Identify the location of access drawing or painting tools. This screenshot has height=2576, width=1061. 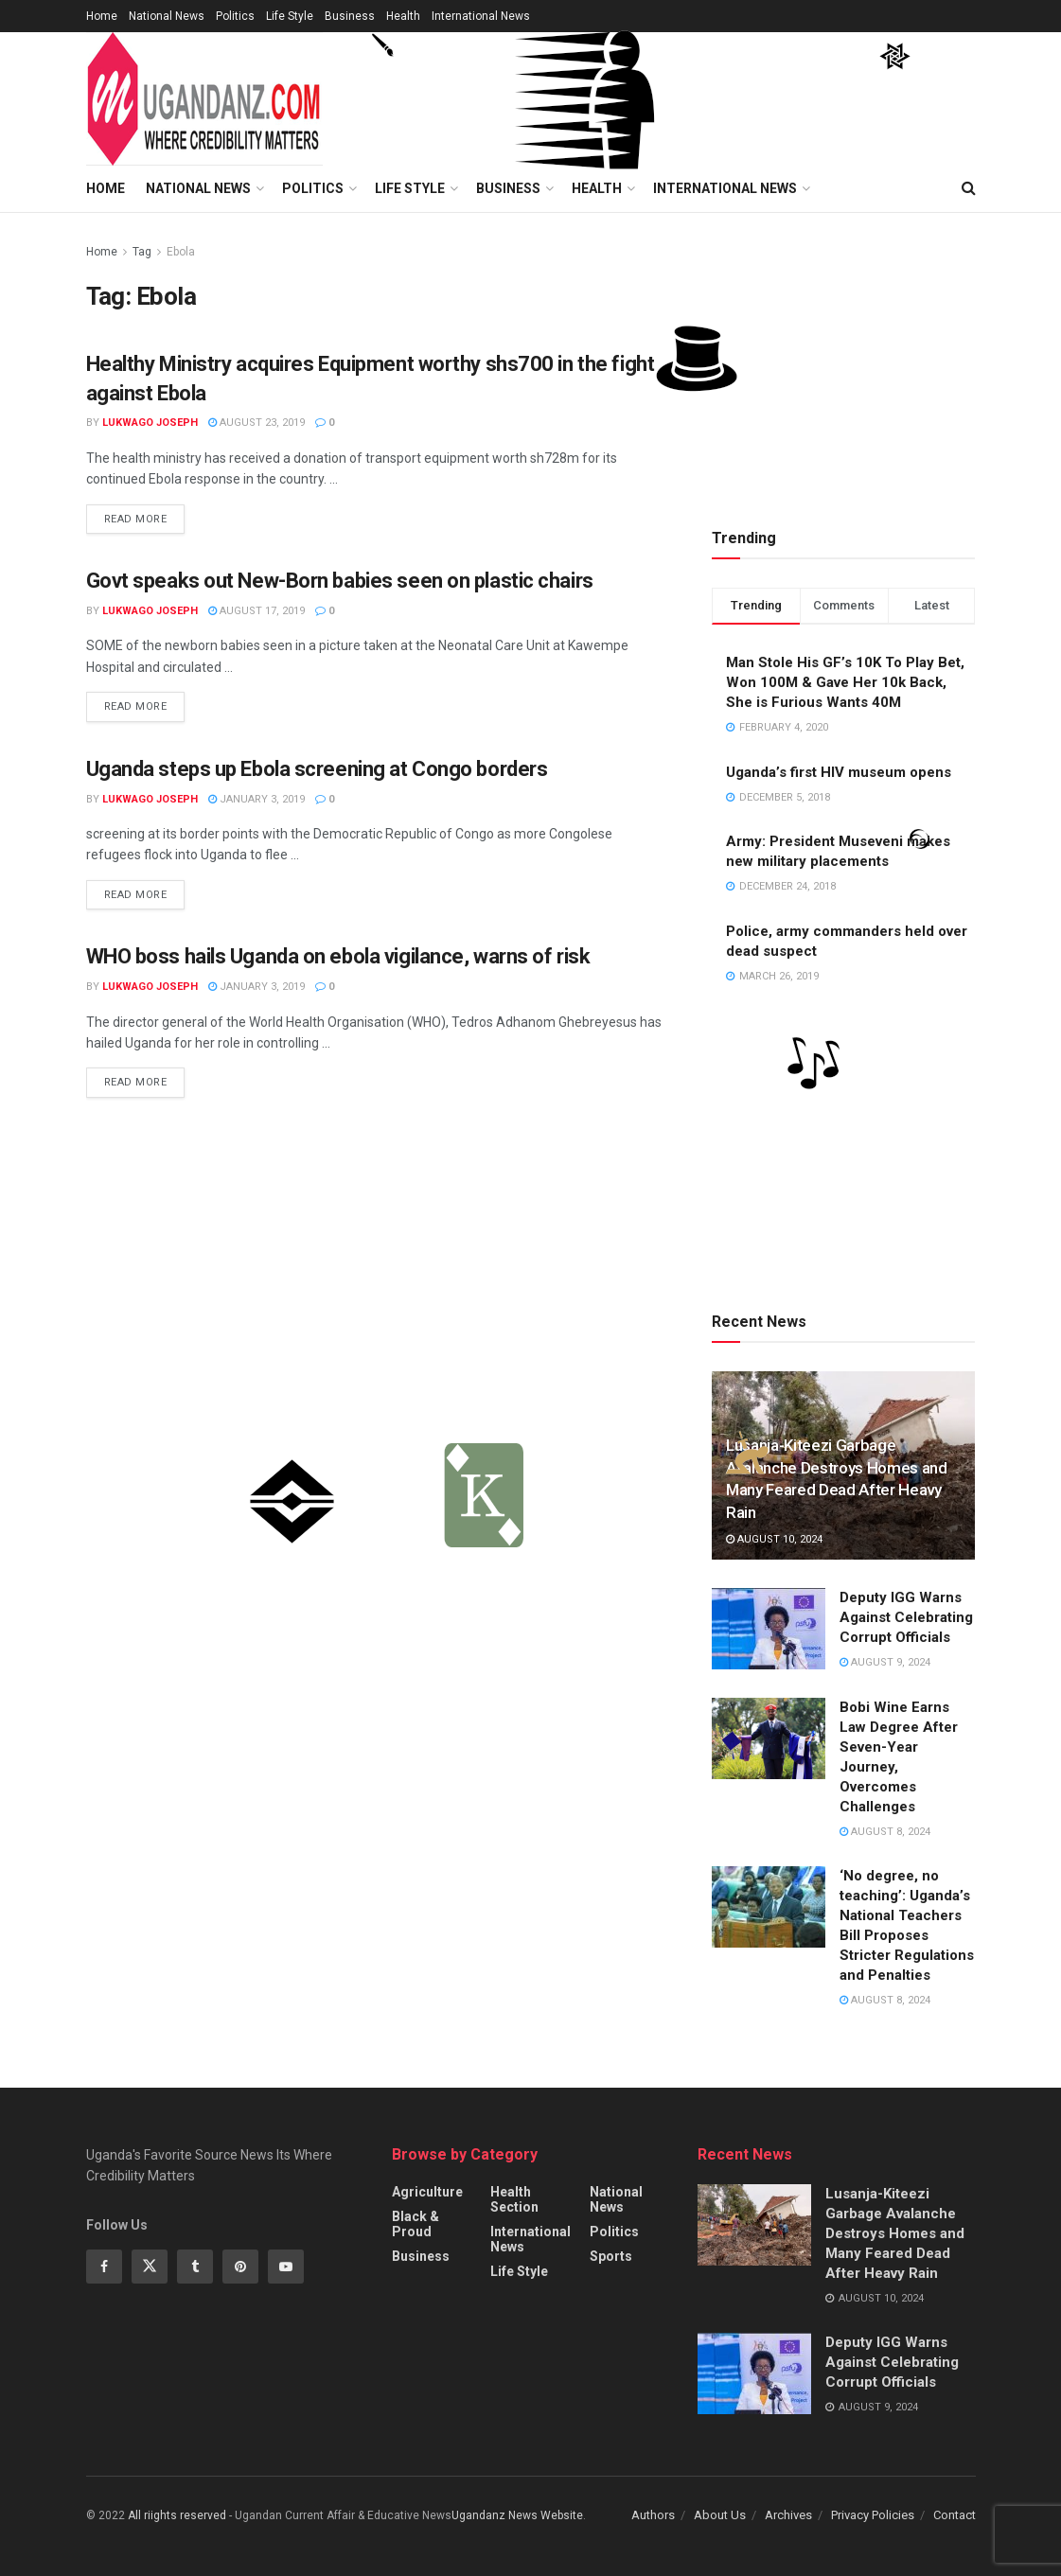
(382, 44).